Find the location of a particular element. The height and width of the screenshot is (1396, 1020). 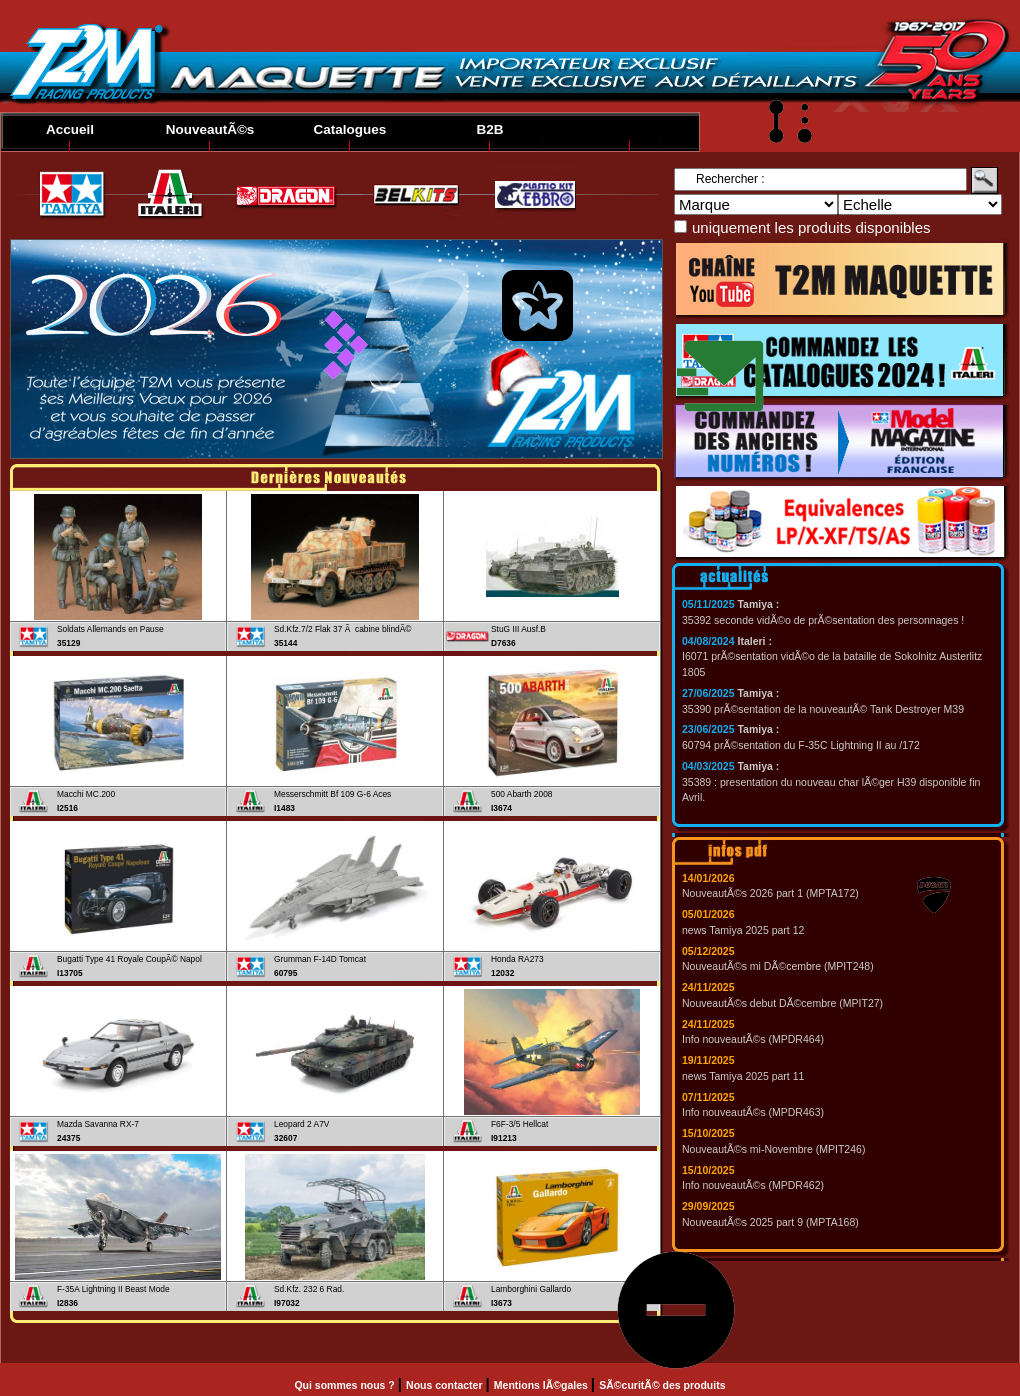

Ducati brand logo is located at coordinates (934, 895).